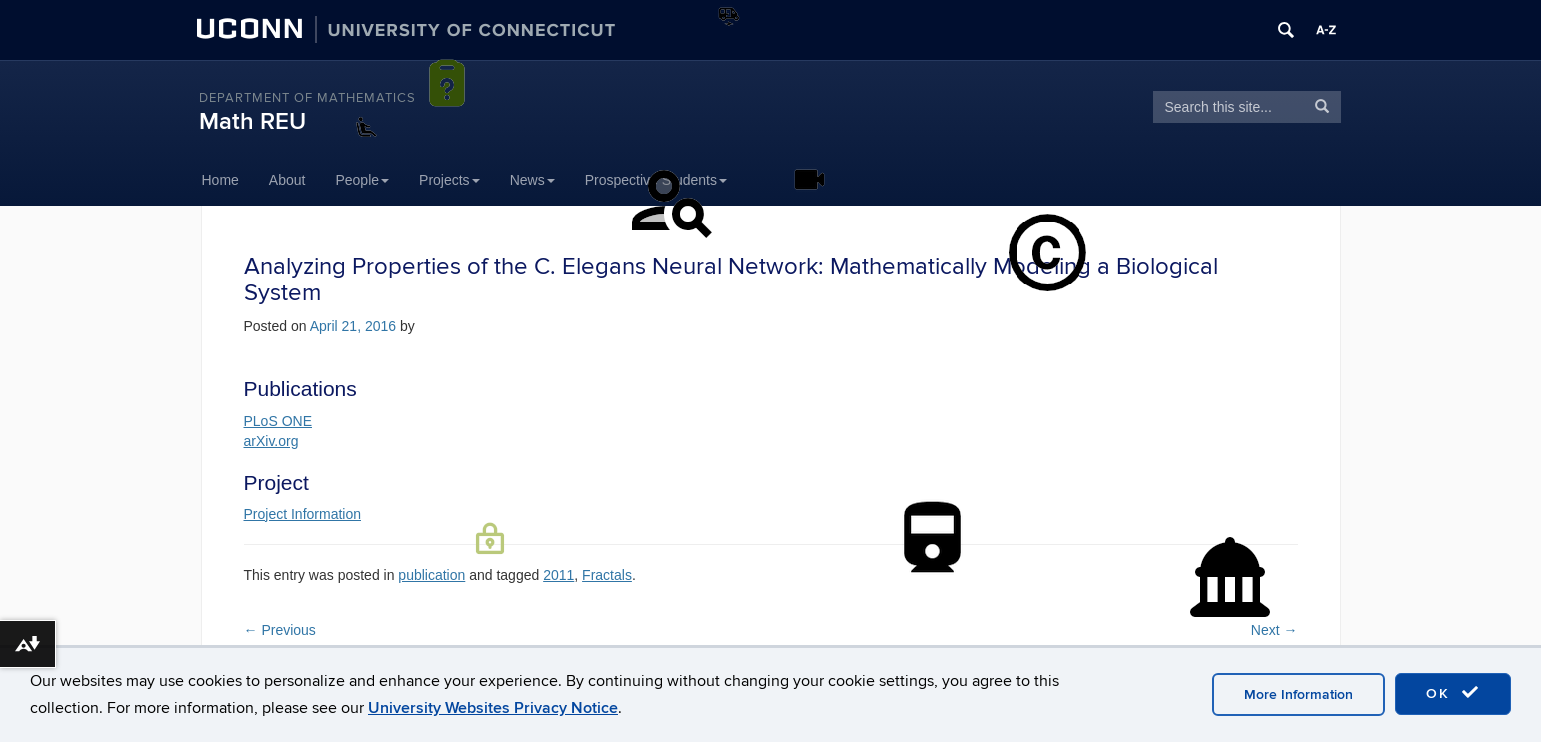  Describe the element at coordinates (447, 83) in the screenshot. I see `view unanswered or pending form questions` at that location.